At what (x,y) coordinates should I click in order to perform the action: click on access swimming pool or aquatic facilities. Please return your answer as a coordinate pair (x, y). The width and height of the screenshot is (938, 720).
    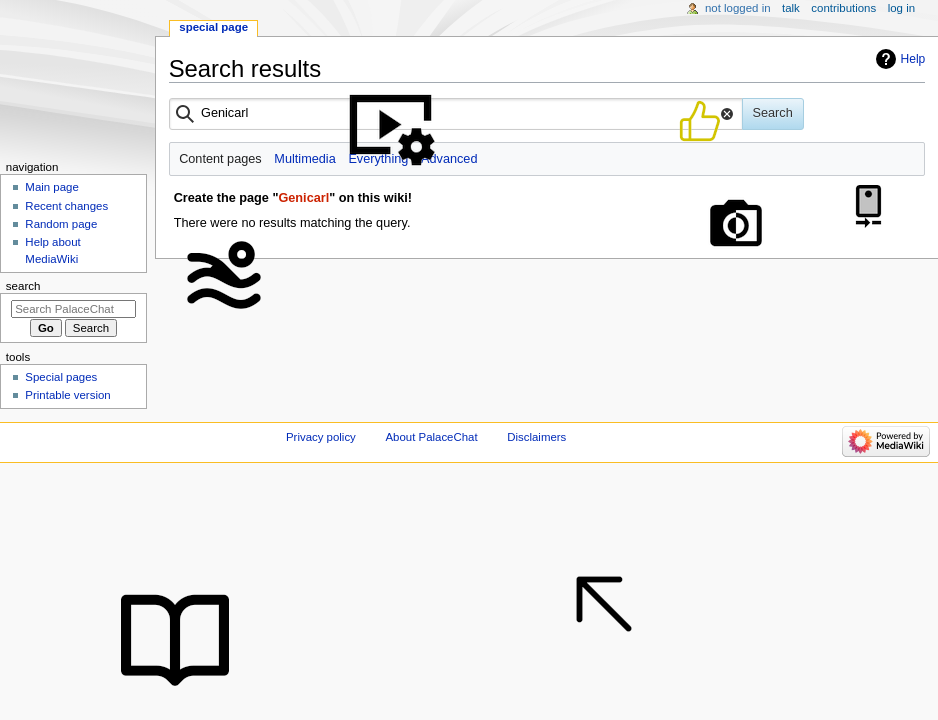
    Looking at the image, I should click on (224, 275).